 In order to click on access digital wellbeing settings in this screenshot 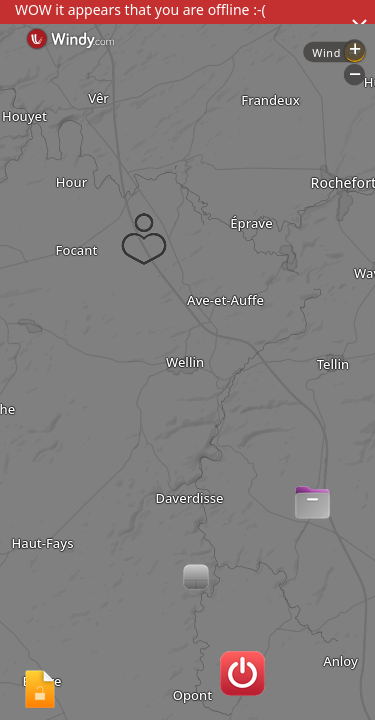, I will do `click(144, 239)`.